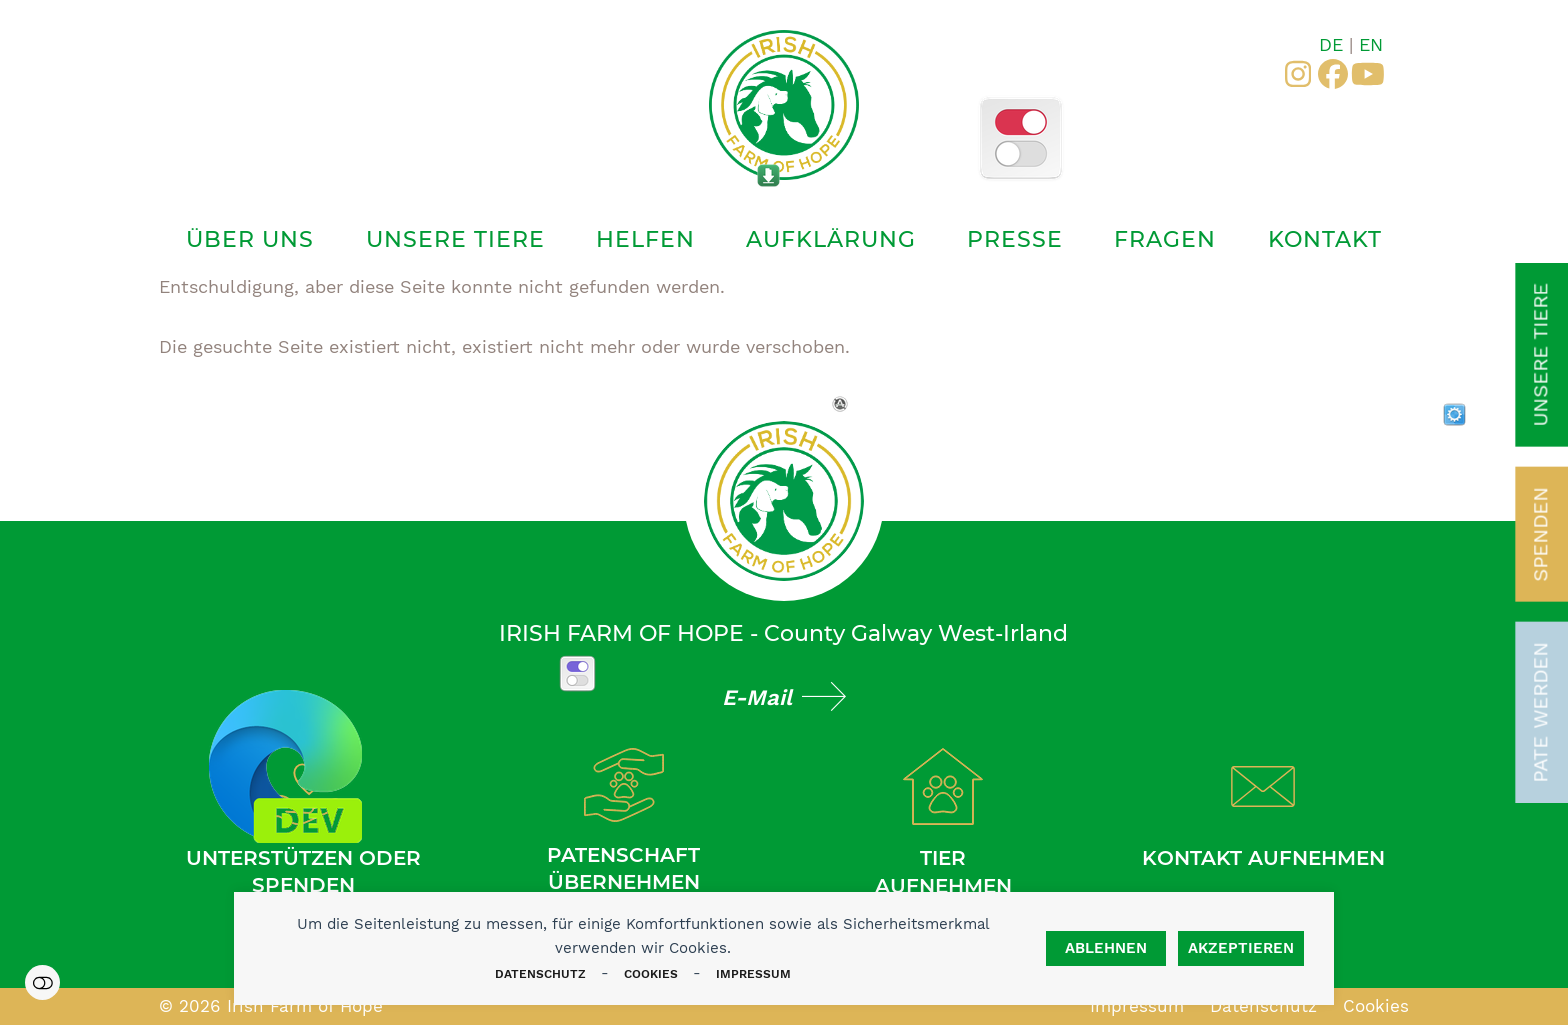 This screenshot has width=1568, height=1025. Describe the element at coordinates (768, 175) in the screenshot. I see `download videos from YouTube for offline viewing` at that location.